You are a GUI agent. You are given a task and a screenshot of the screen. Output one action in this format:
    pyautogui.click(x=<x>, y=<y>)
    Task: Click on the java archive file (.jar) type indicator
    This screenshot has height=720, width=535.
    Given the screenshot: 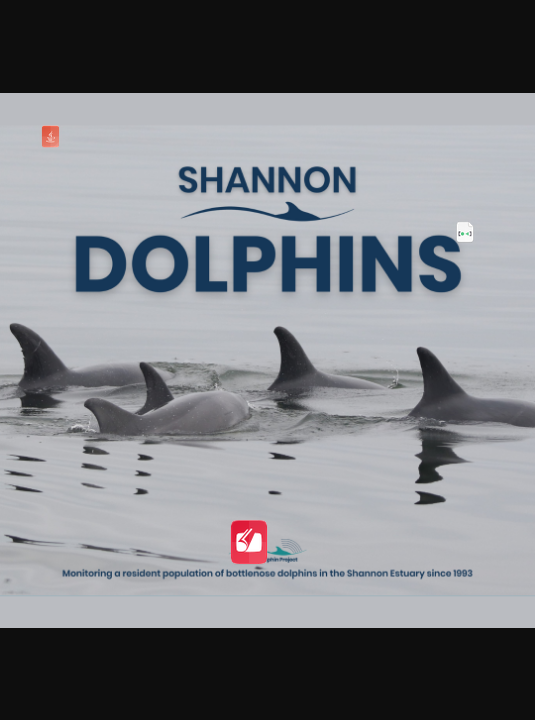 What is the action you would take?
    pyautogui.click(x=50, y=136)
    